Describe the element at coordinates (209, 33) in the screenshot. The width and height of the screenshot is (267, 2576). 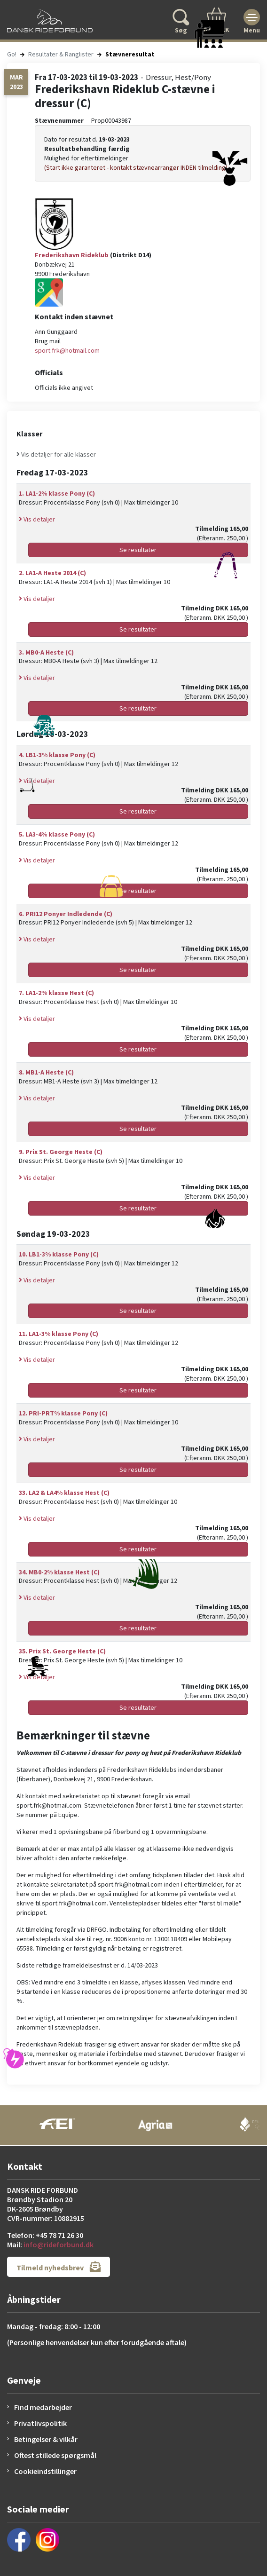
I see `access teaching or instructor tools` at that location.